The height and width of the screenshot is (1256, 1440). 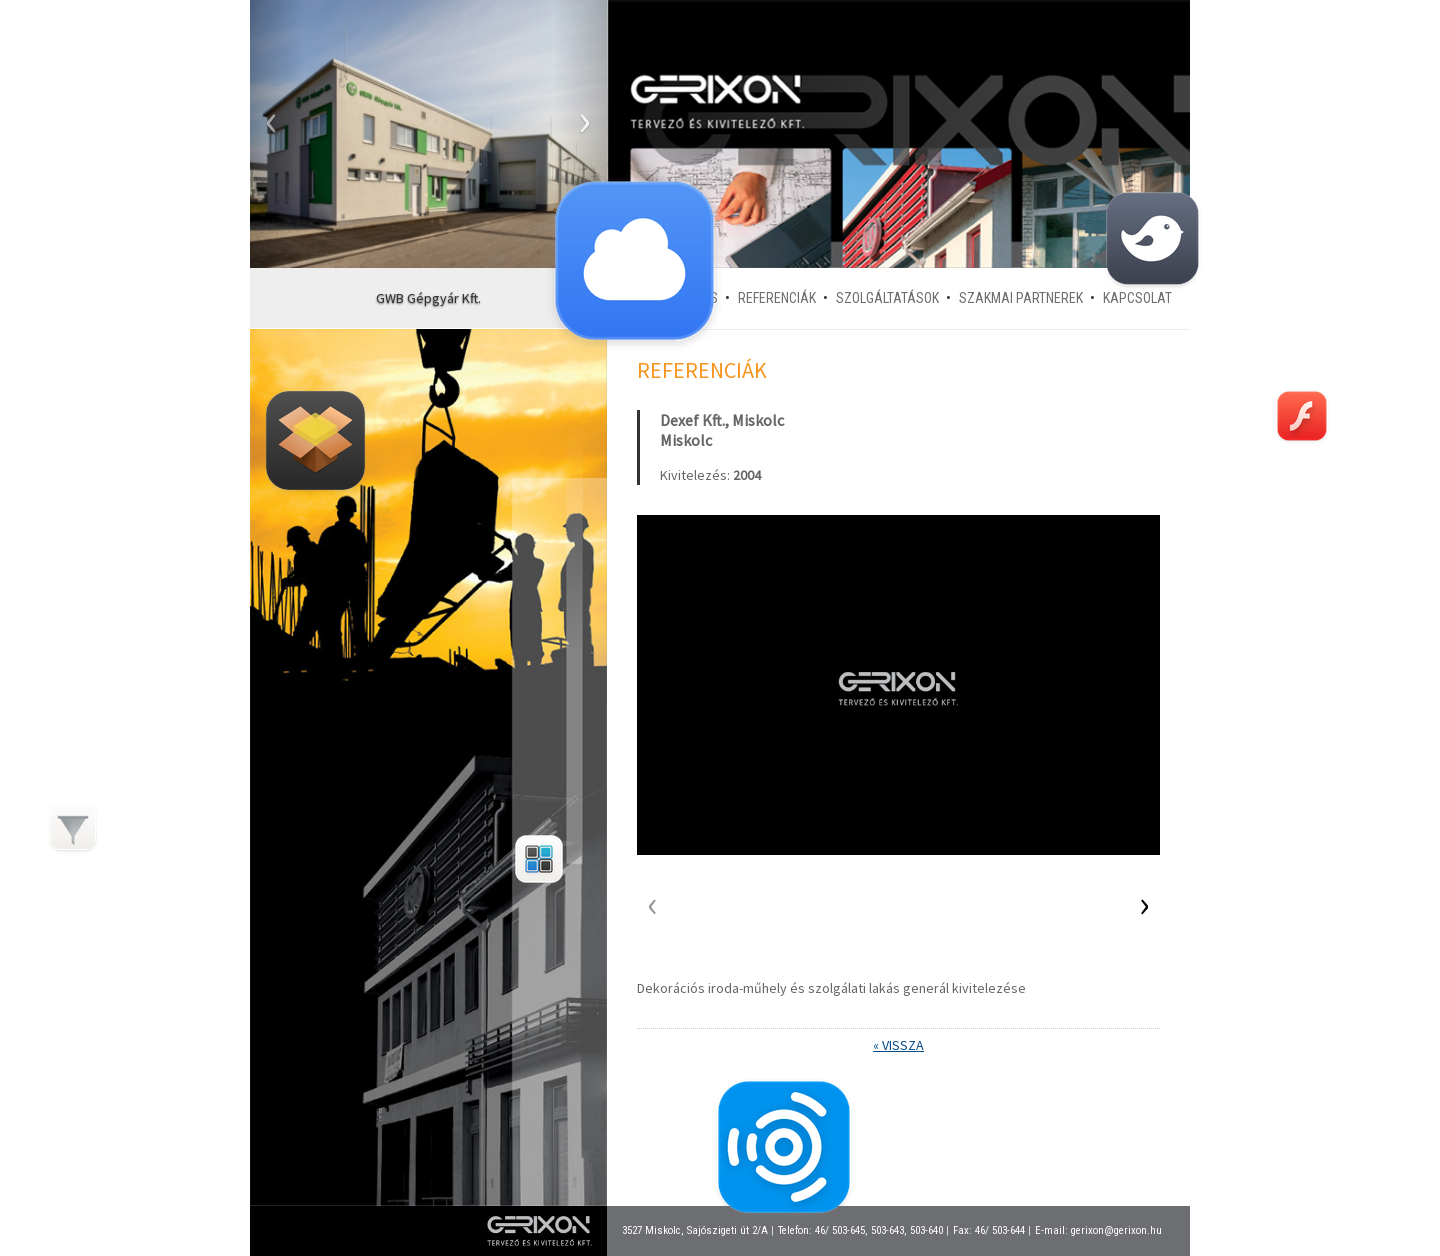 I want to click on open the lightsoff puzzle game, so click(x=539, y=859).